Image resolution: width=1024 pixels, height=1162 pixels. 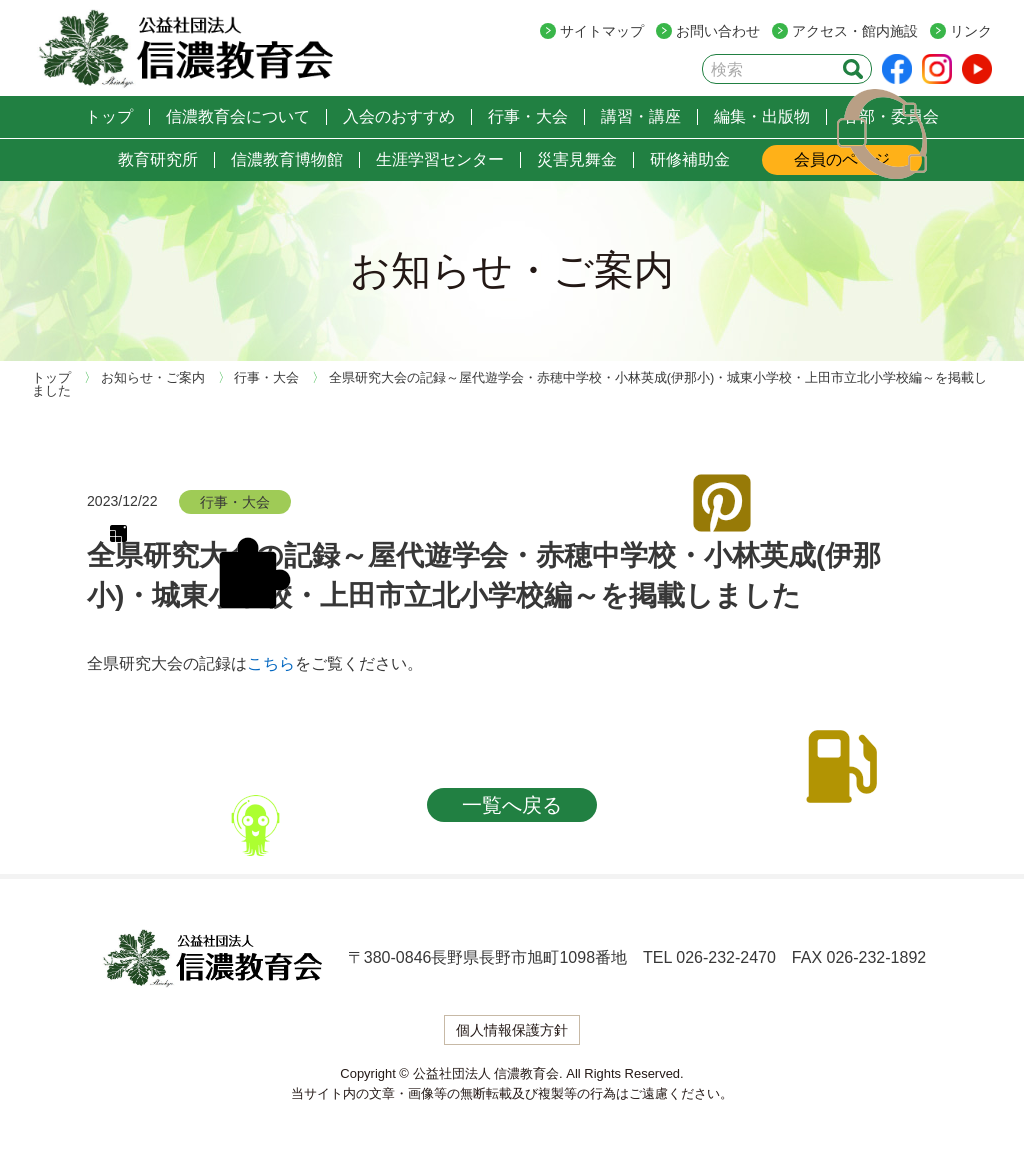 I want to click on access plugins or extensions, so click(x=251, y=576).